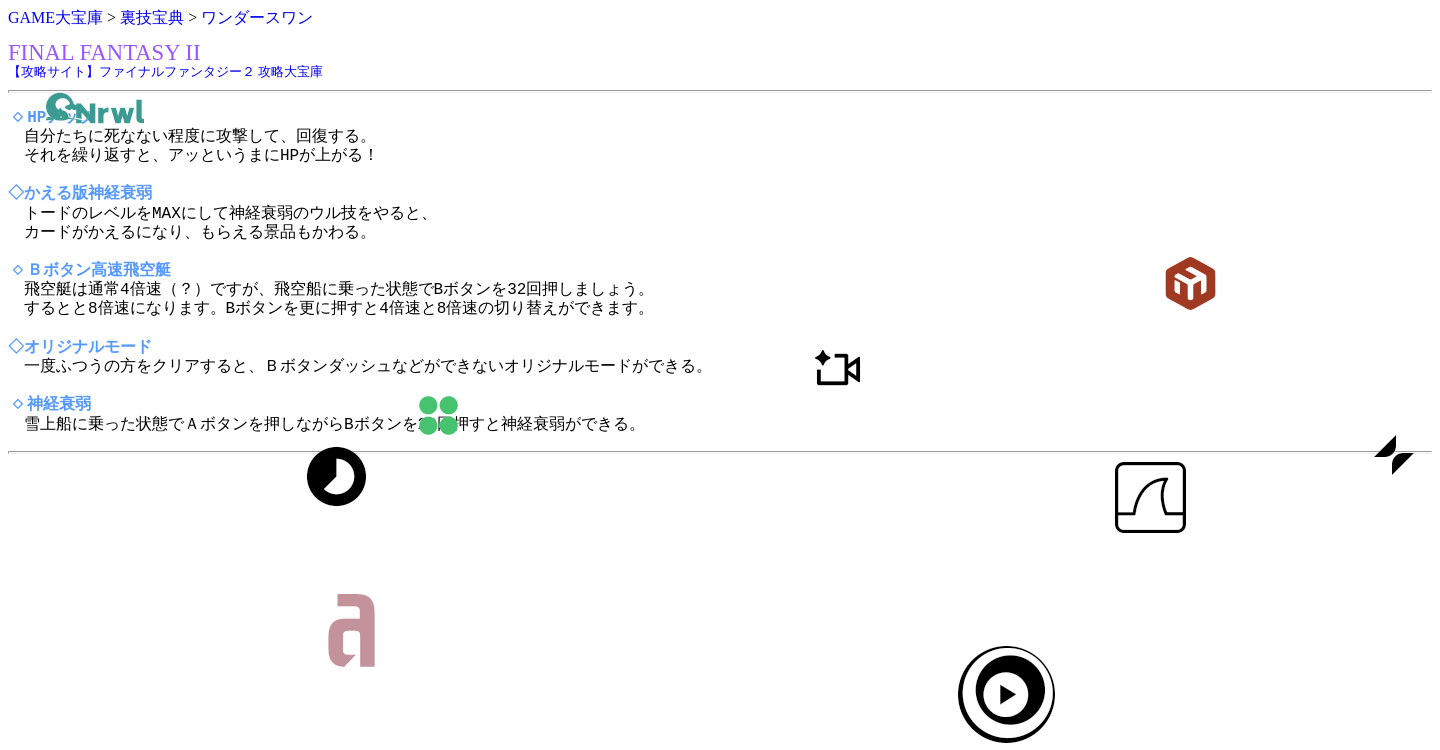 This screenshot has width=1440, height=750. Describe the element at coordinates (1006, 694) in the screenshot. I see `open mpv media player` at that location.